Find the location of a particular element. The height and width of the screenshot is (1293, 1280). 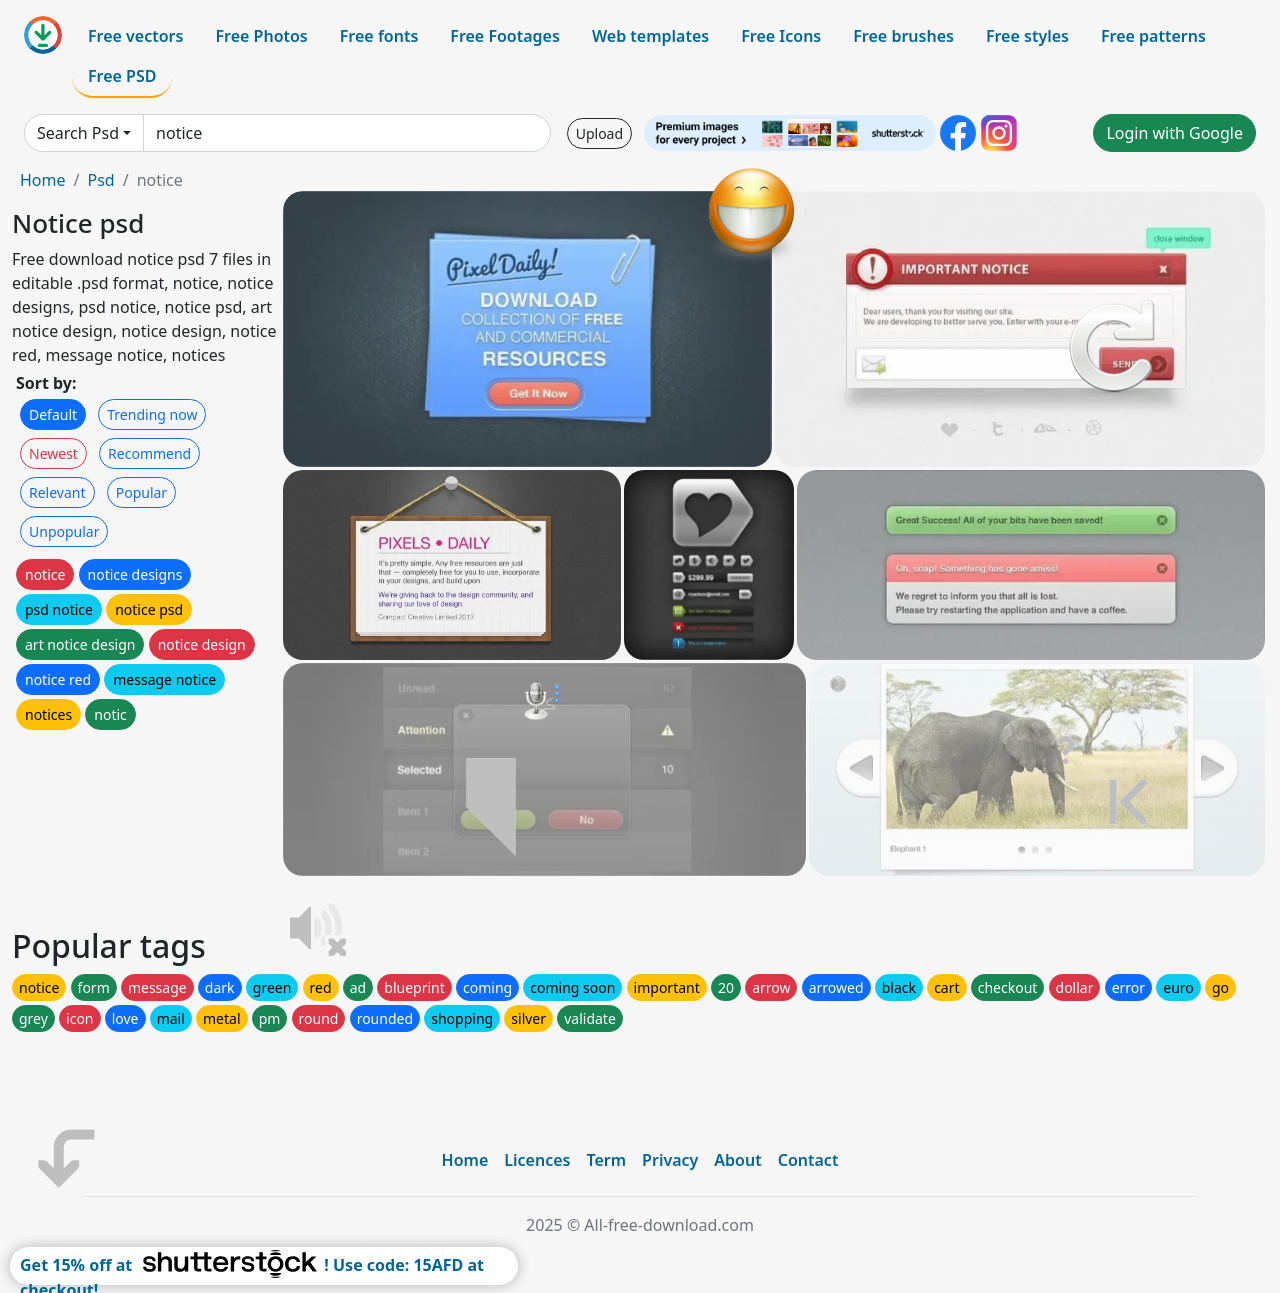

move selection cursor to end of text (right-to-left mode) is located at coordinates (491, 807).